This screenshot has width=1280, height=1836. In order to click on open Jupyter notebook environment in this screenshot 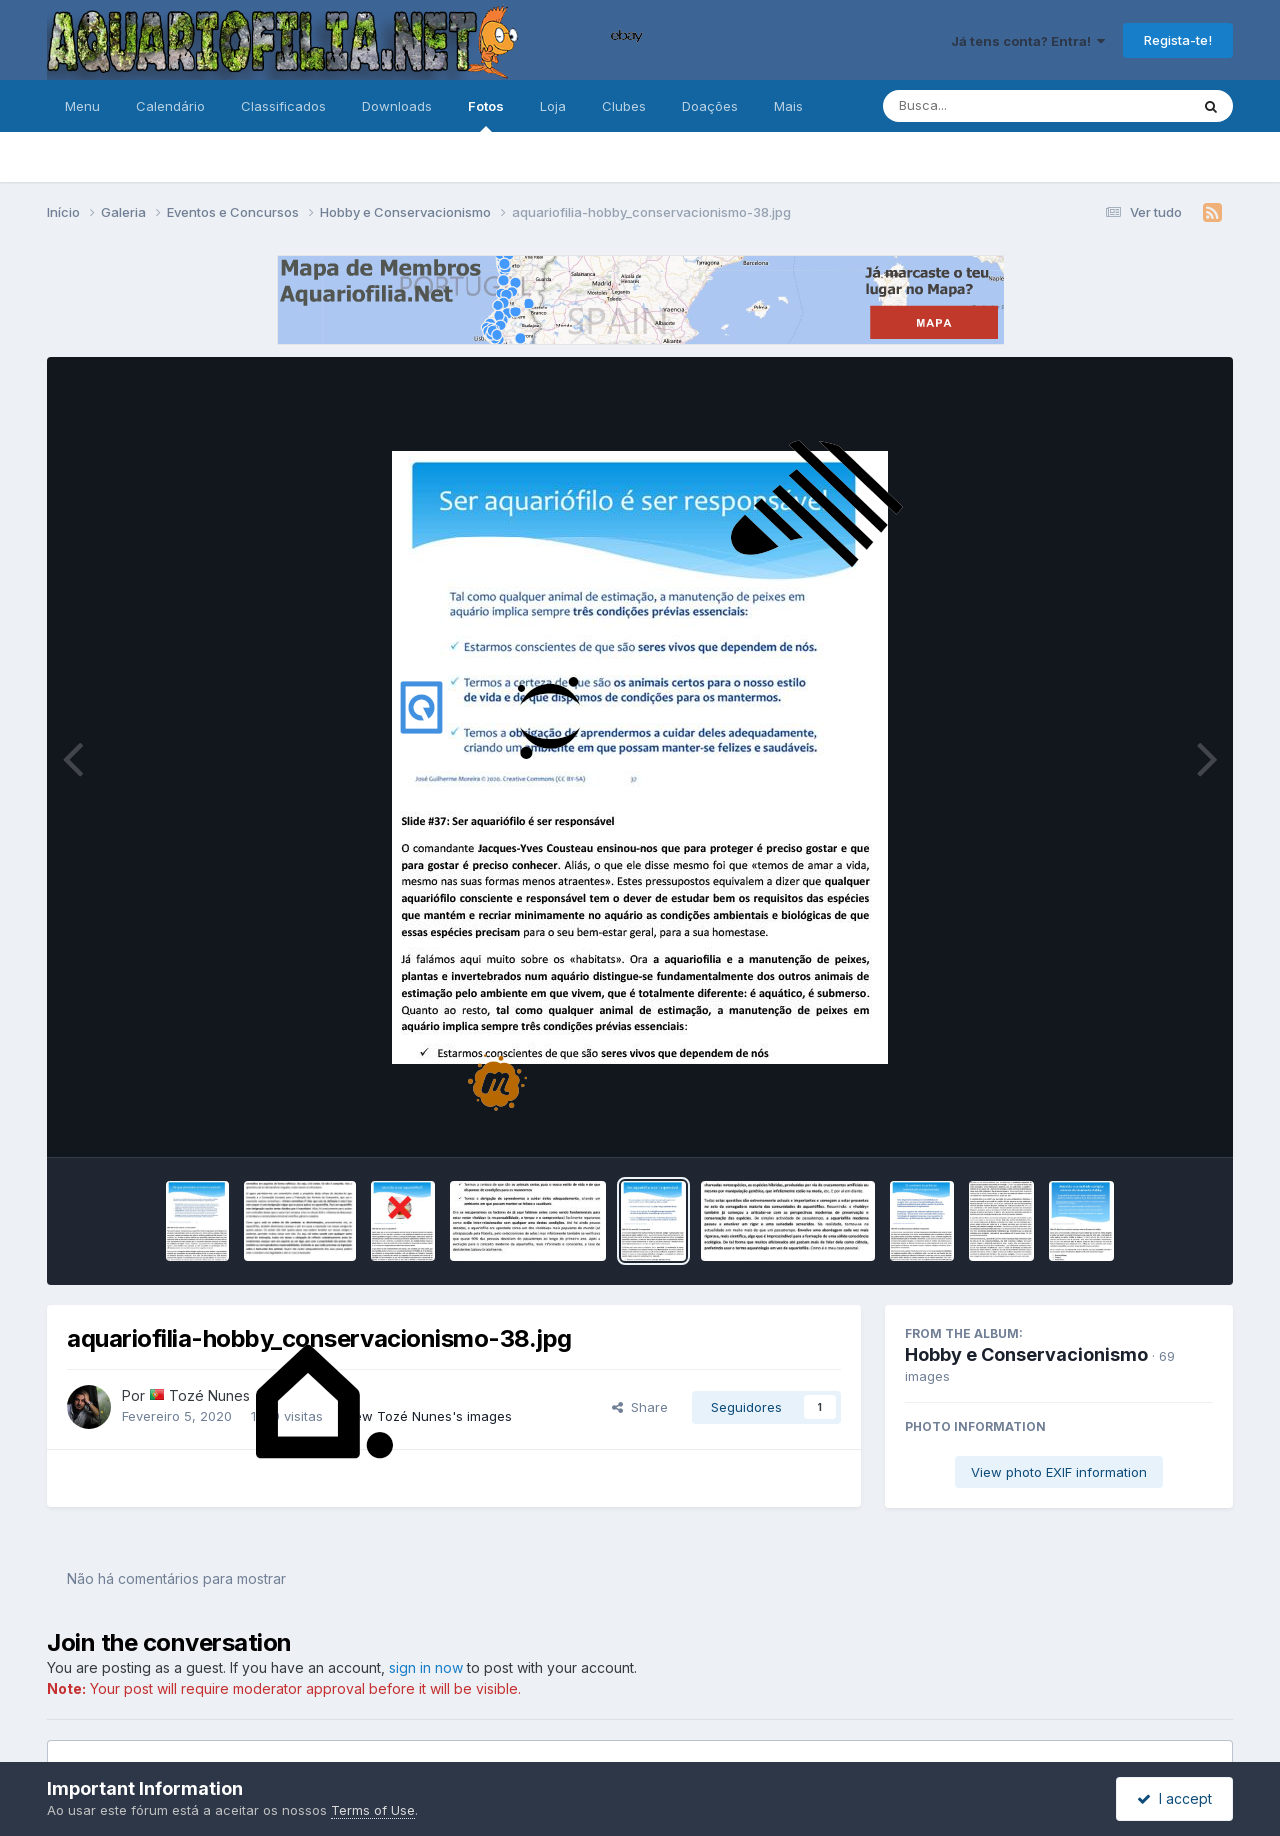, I will do `click(549, 718)`.